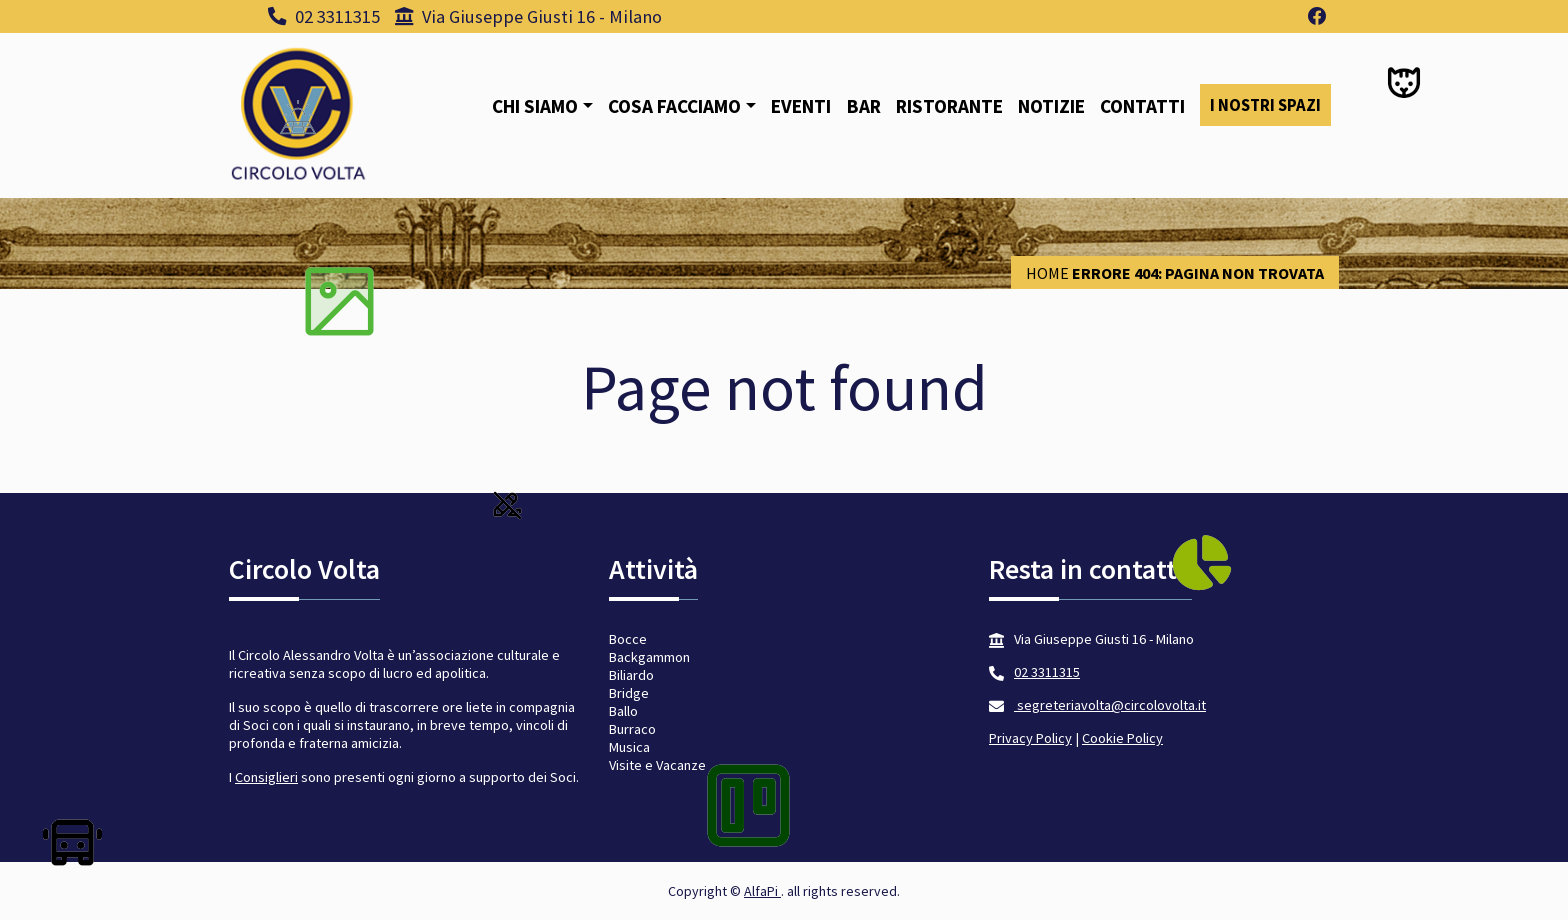 The height and width of the screenshot is (920, 1568). Describe the element at coordinates (339, 301) in the screenshot. I see `view image or photo` at that location.